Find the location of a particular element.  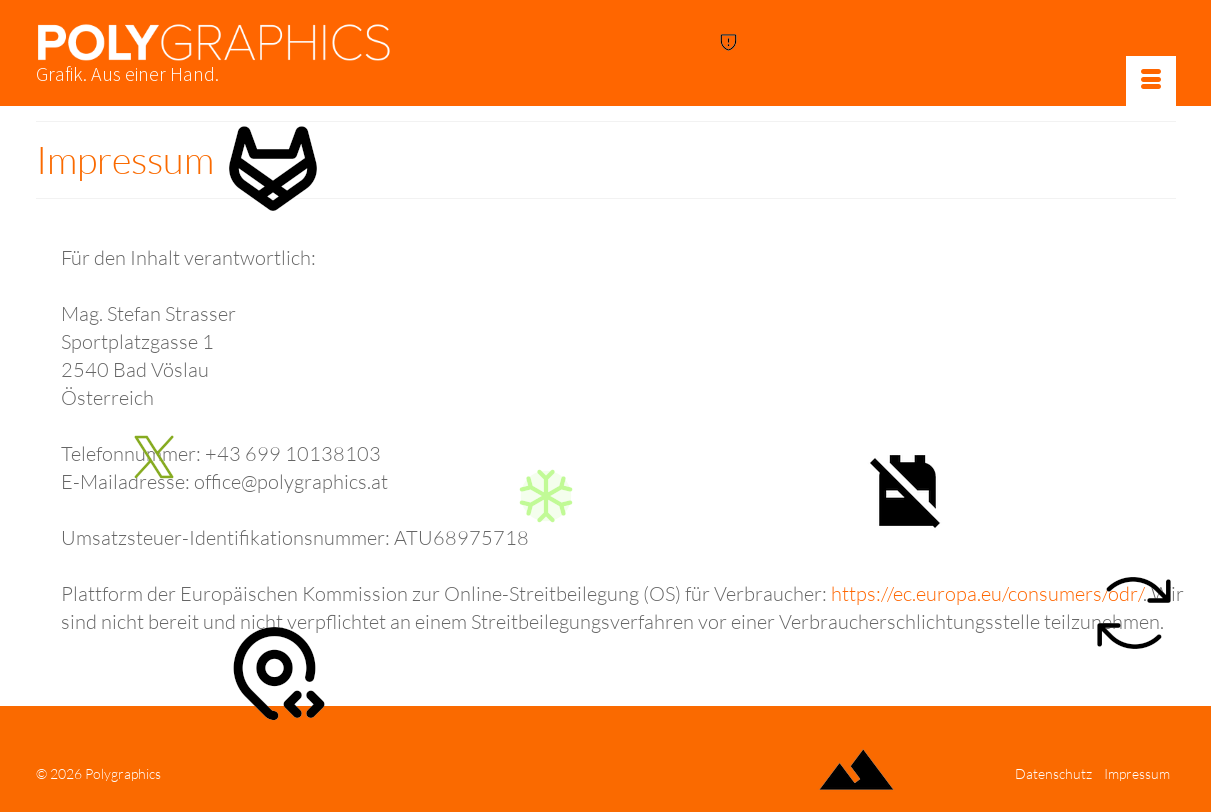

open GitLab repository is located at coordinates (273, 167).